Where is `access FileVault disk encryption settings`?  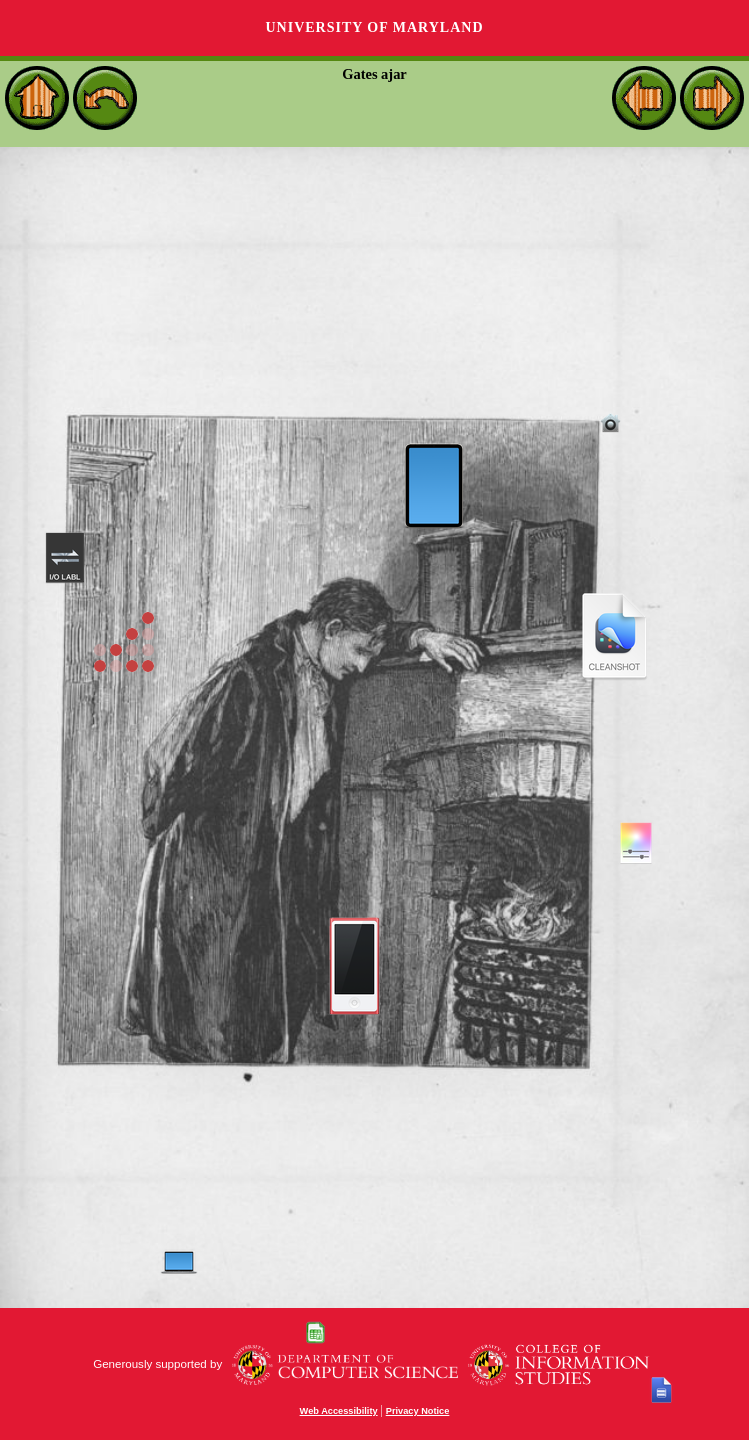 access FileVault disk encryption settings is located at coordinates (610, 422).